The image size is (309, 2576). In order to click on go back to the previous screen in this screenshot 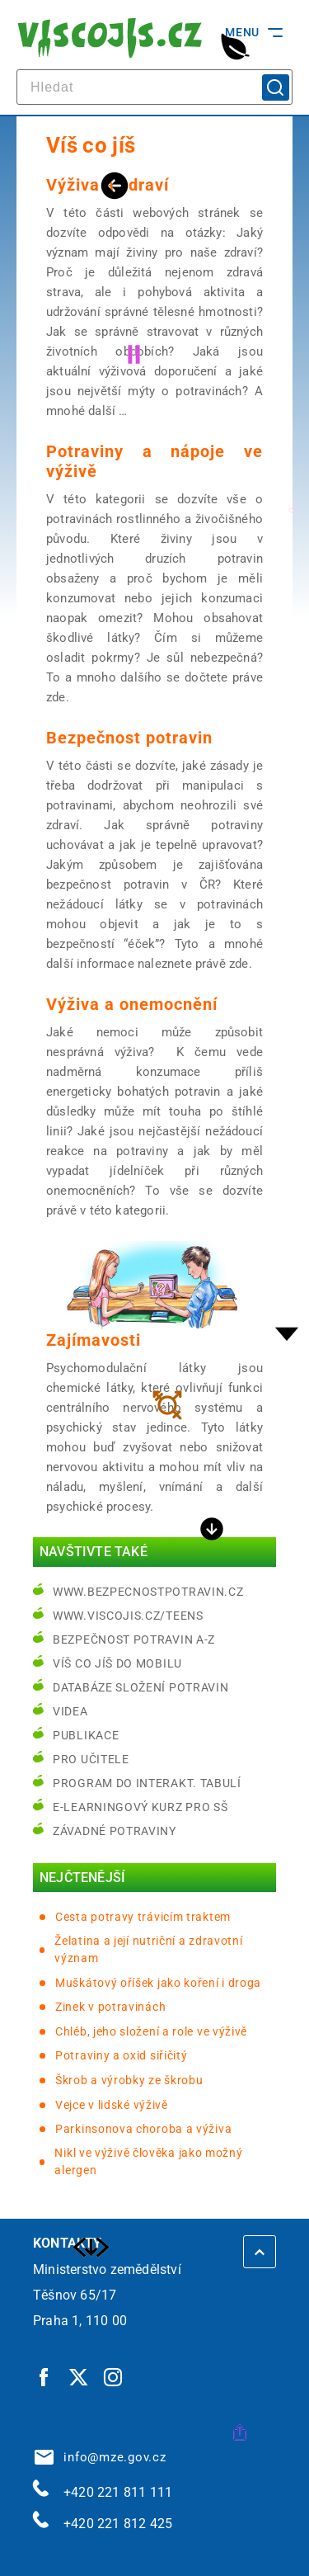, I will do `click(115, 186)`.